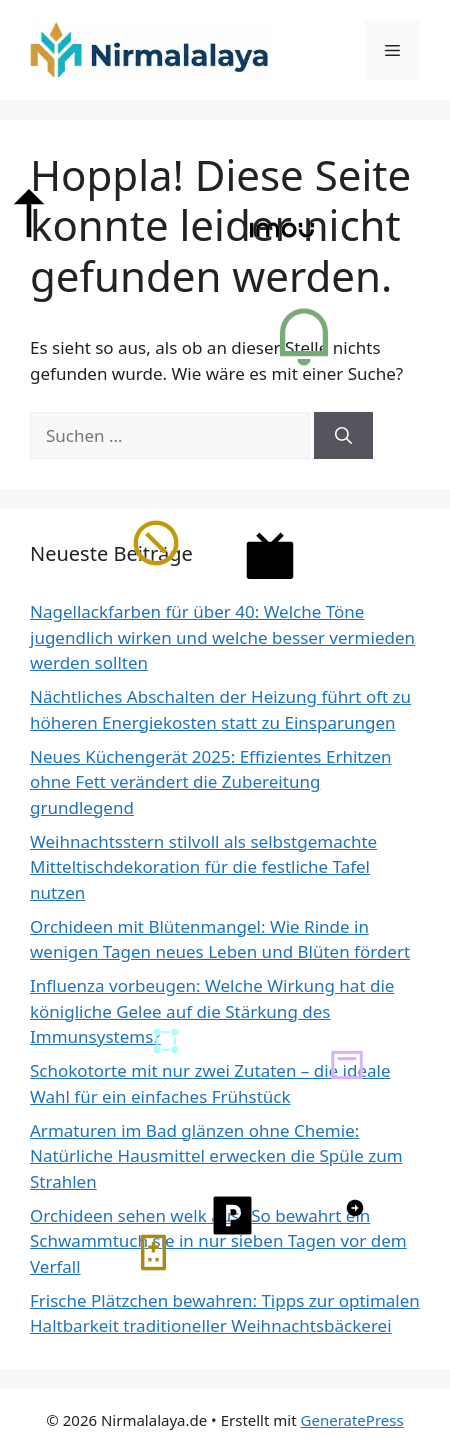 Image resolution: width=450 pixels, height=1451 pixels. Describe the element at coordinates (29, 213) in the screenshot. I see `scroll to top of page` at that location.